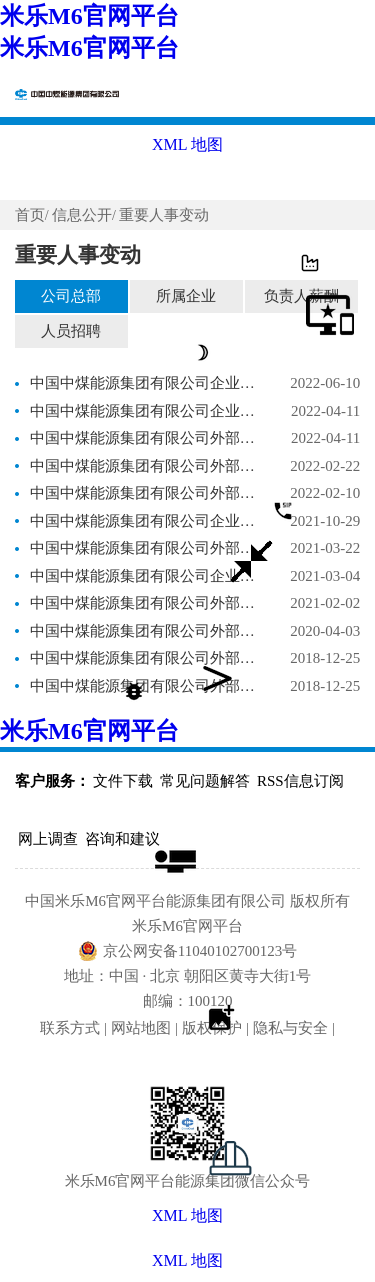 The height and width of the screenshot is (1282, 375). Describe the element at coordinates (251, 561) in the screenshot. I see `exit fullscreen mode` at that location.